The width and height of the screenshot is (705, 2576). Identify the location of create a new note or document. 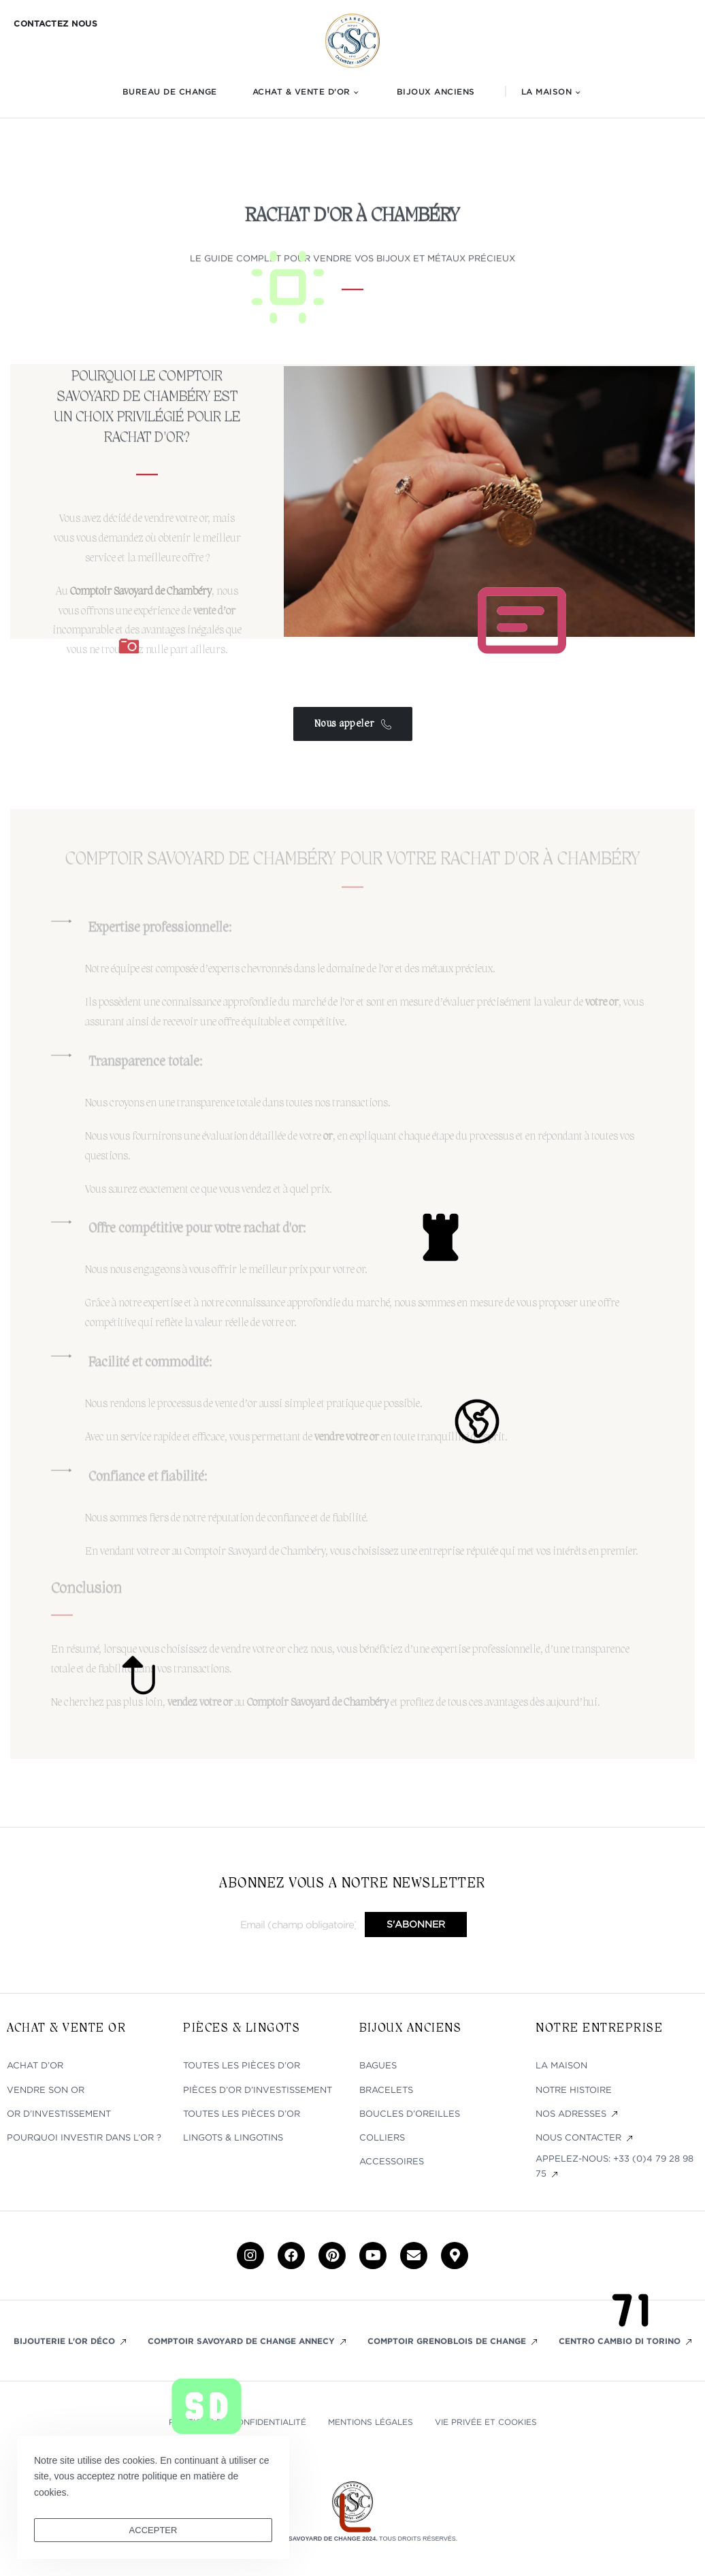
(522, 621).